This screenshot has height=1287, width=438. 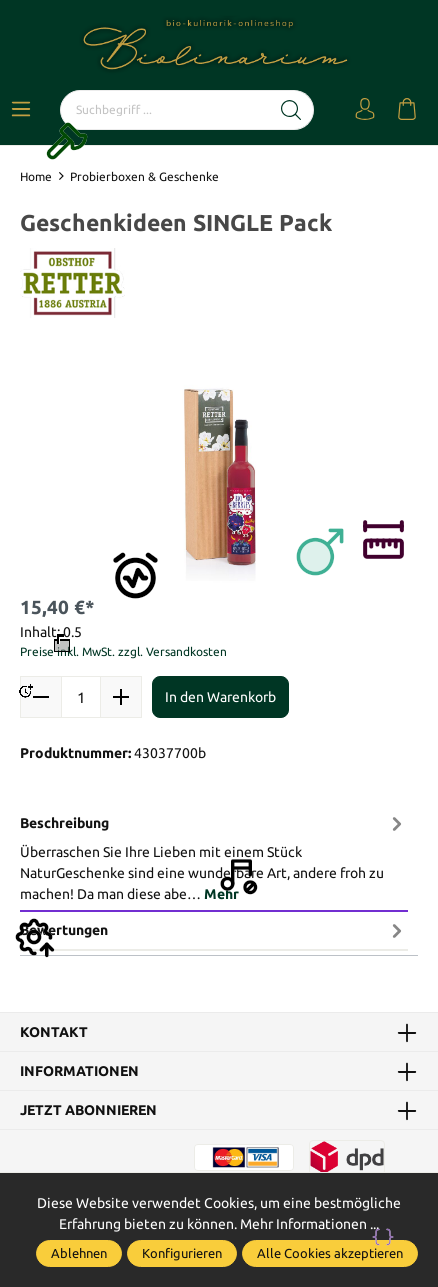 I want to click on add more time to a timer or countdown, so click(x=26, y=691).